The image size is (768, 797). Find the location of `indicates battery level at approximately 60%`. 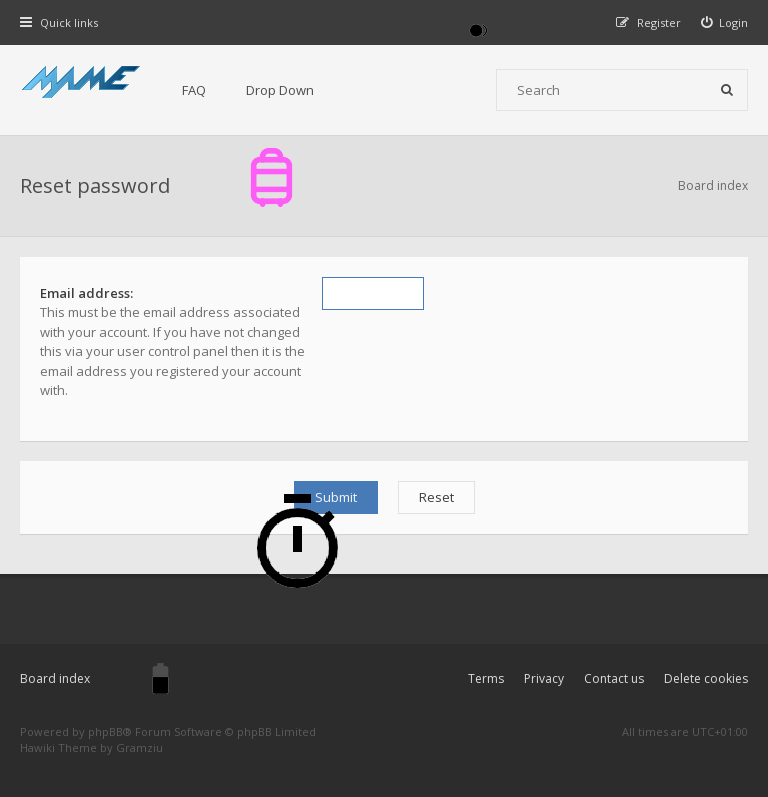

indicates battery level at approximately 60% is located at coordinates (160, 678).